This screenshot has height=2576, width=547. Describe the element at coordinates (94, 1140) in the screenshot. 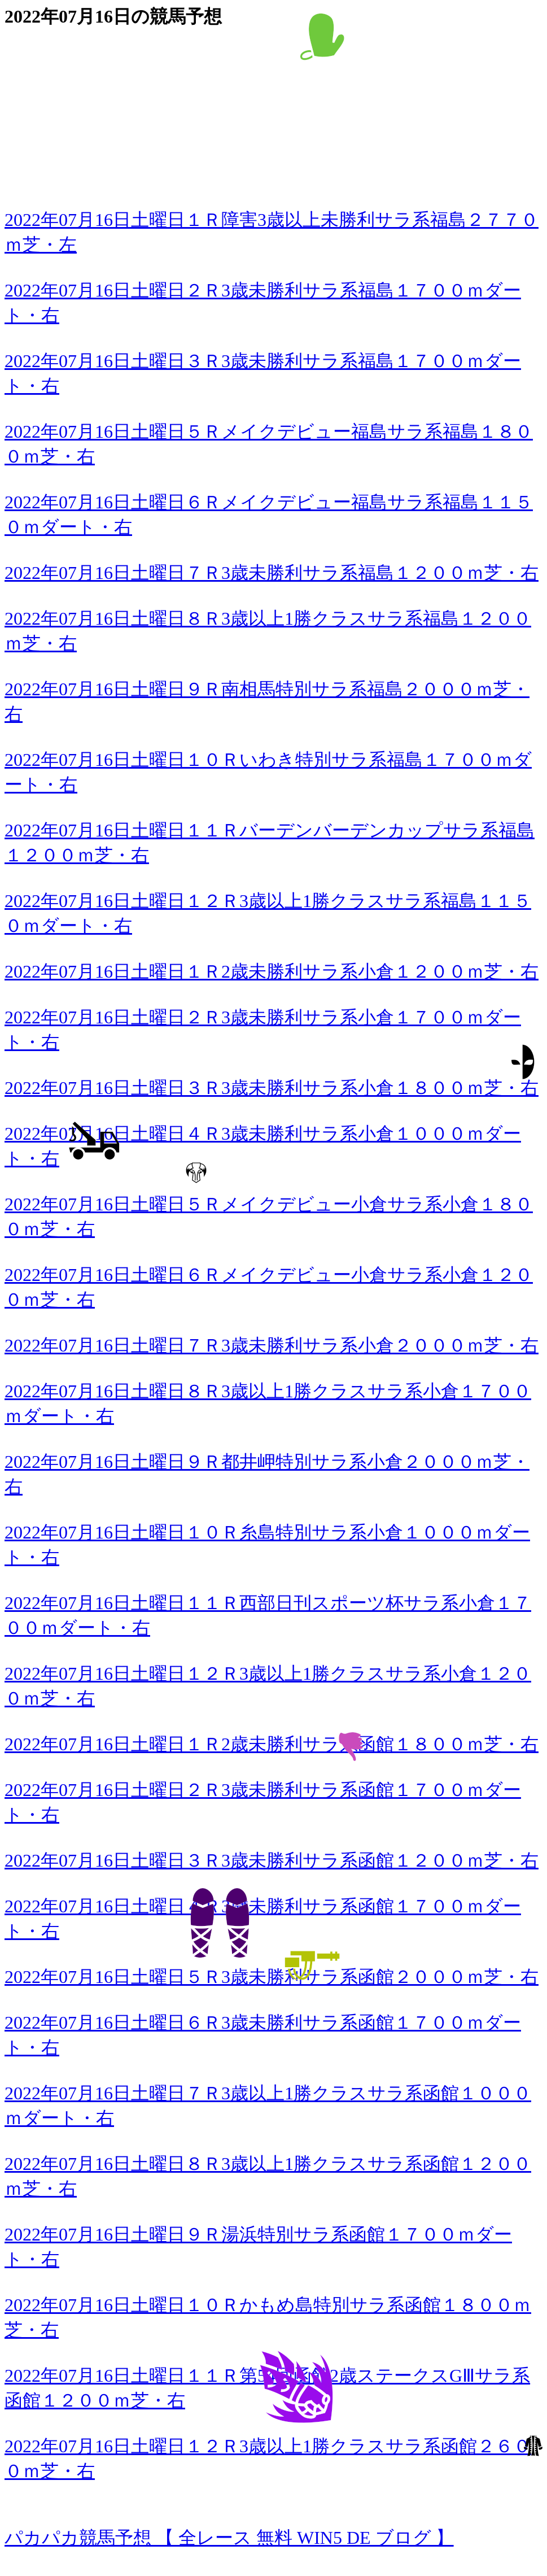

I see `request roadside assistance` at that location.